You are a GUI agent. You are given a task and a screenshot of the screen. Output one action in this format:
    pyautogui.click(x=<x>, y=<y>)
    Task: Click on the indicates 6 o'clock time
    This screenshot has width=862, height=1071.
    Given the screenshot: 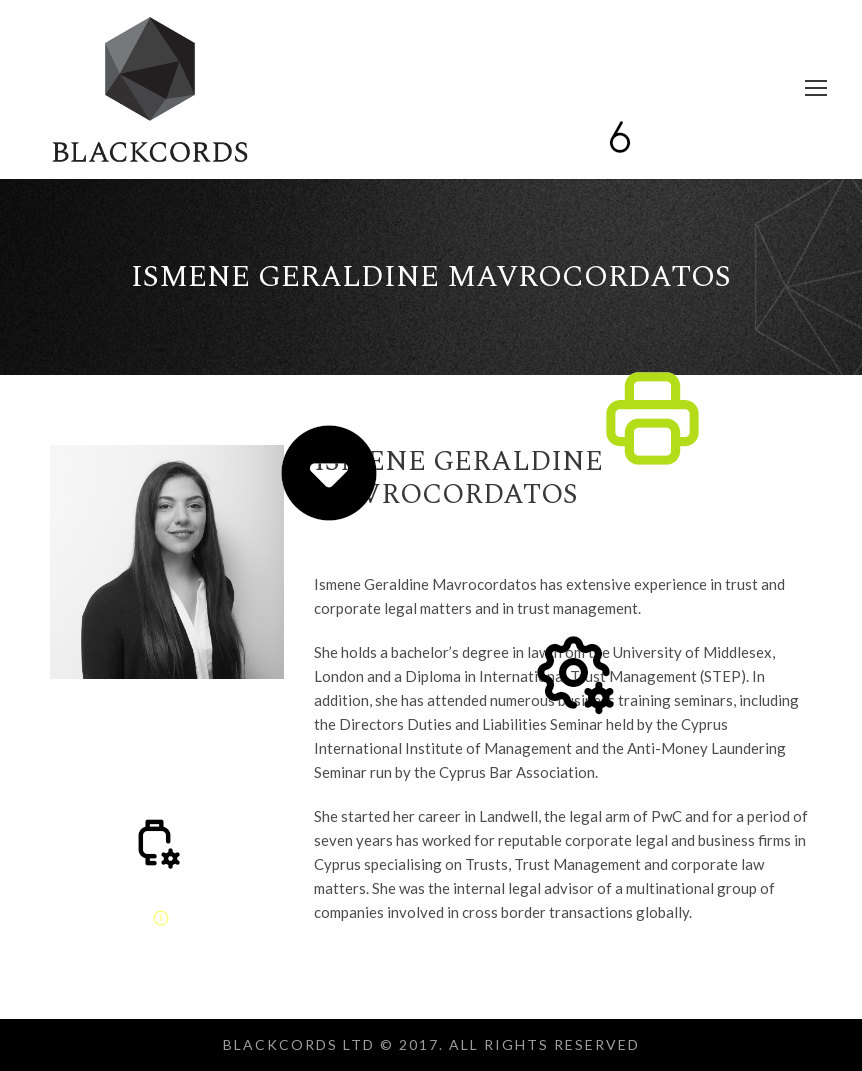 What is the action you would take?
    pyautogui.click(x=161, y=918)
    